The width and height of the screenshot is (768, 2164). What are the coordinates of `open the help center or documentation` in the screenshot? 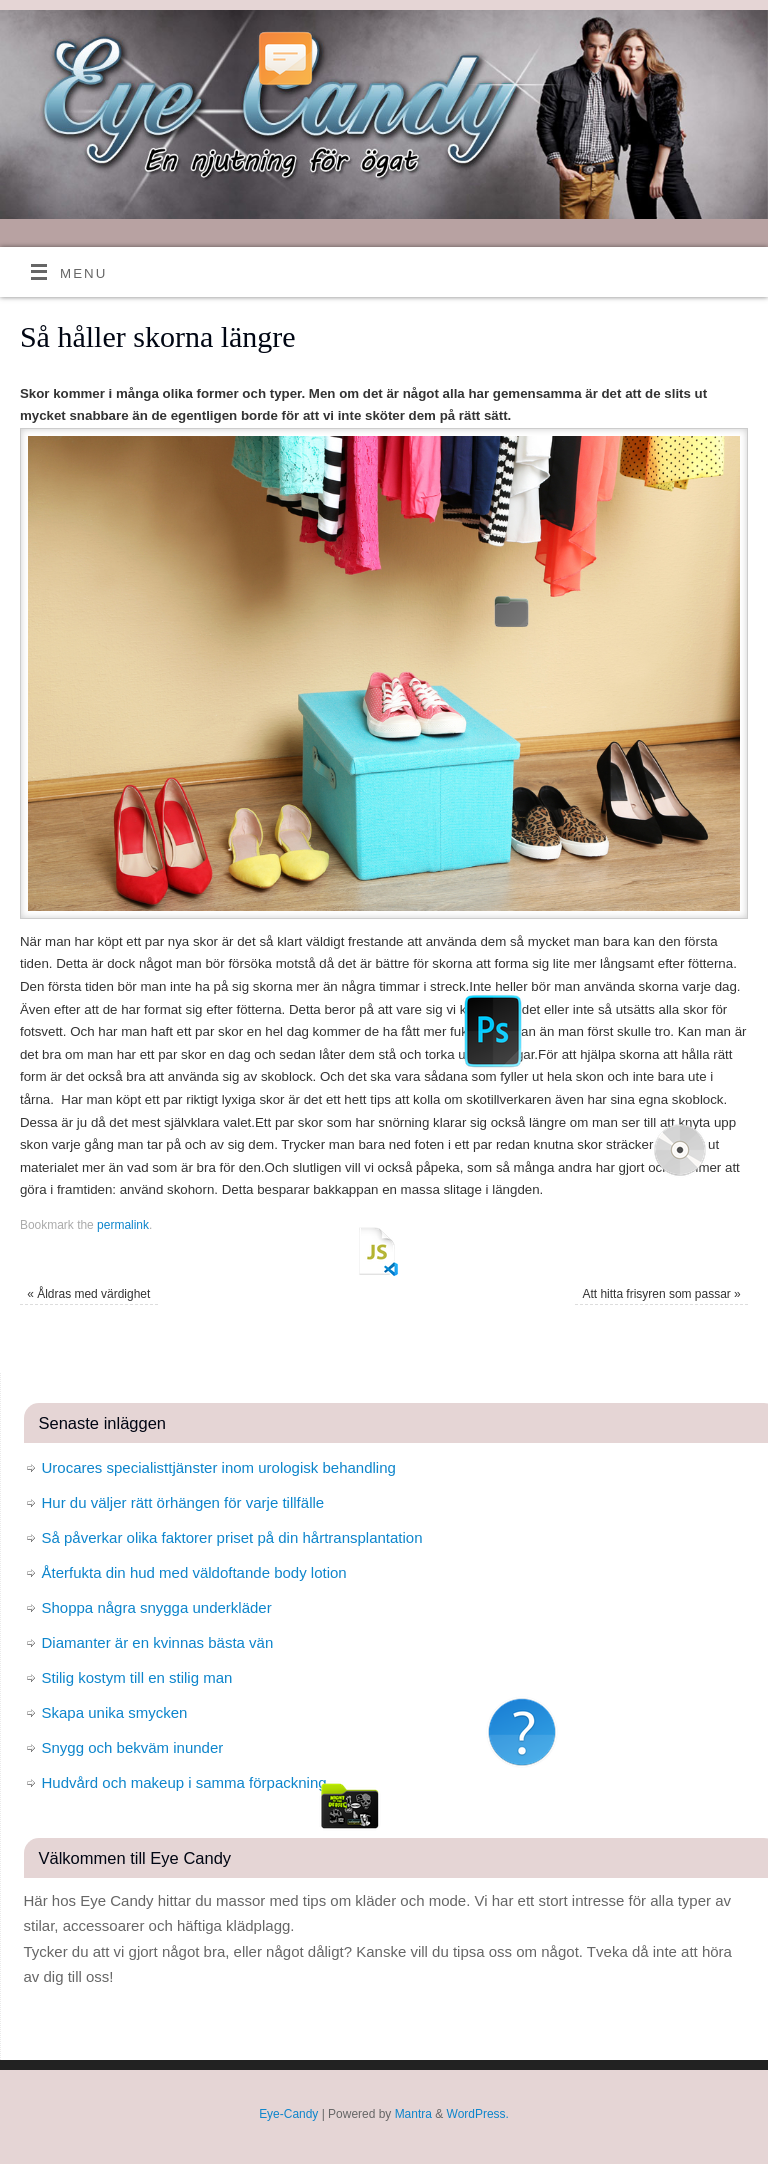 It's located at (522, 1732).